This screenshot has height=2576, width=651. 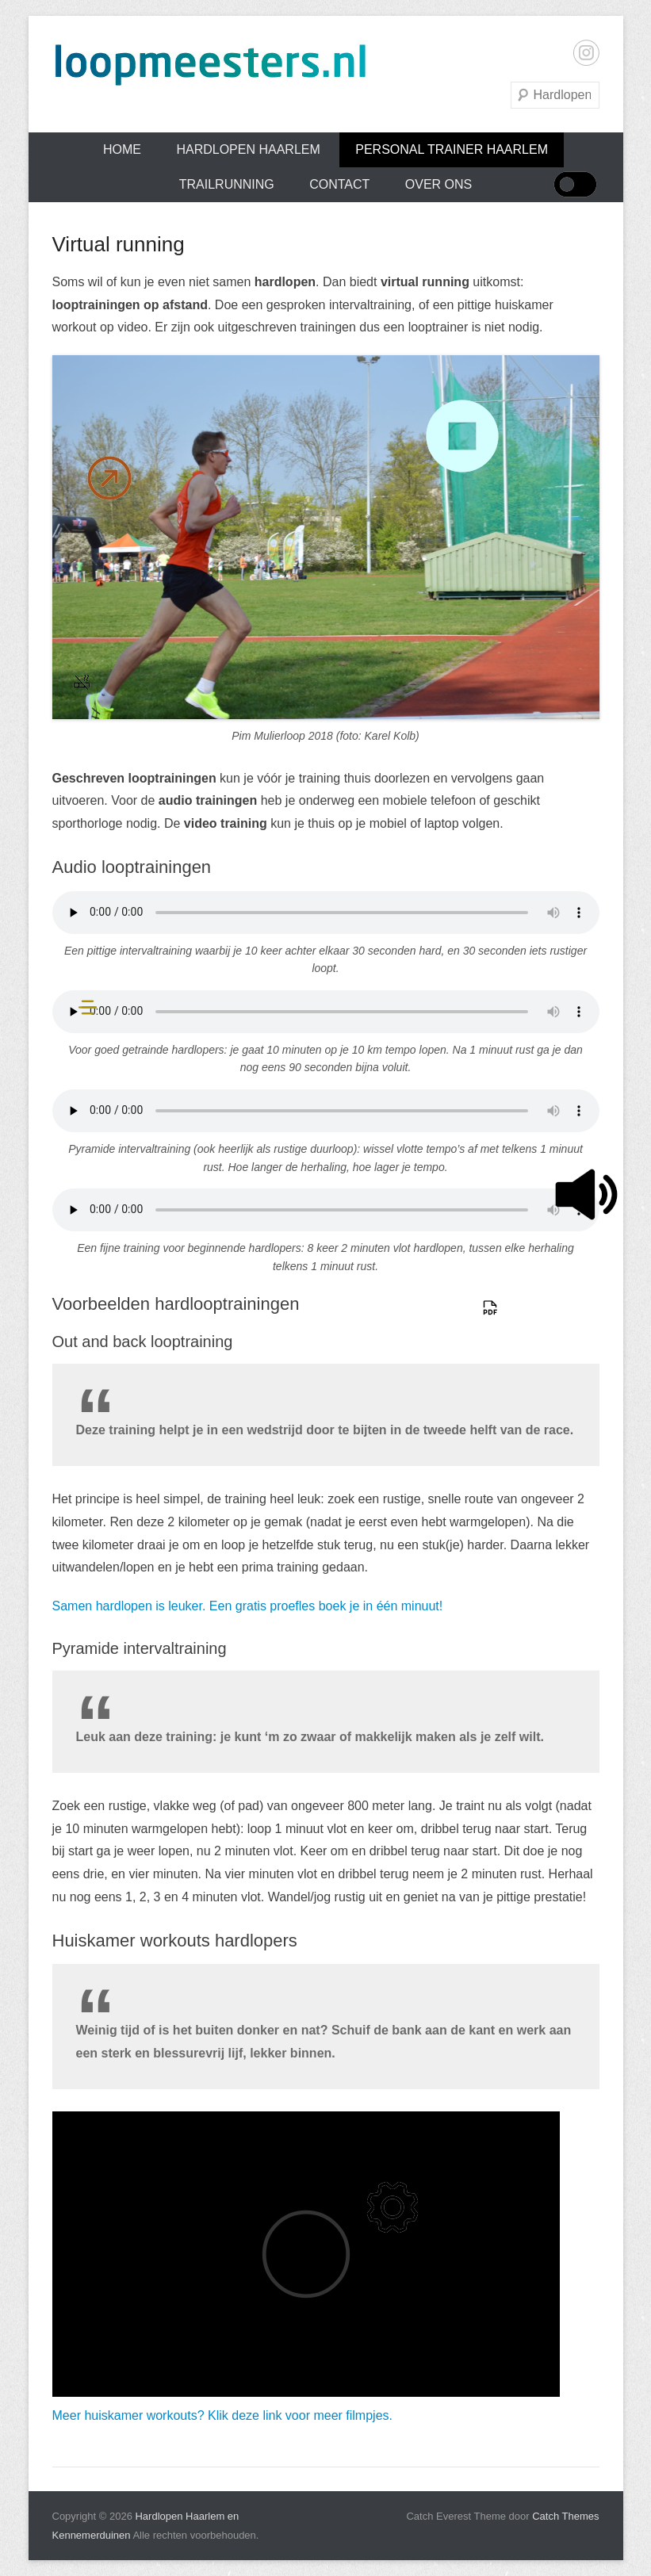 What do you see at coordinates (87, 1007) in the screenshot?
I see `open navigation menu` at bounding box center [87, 1007].